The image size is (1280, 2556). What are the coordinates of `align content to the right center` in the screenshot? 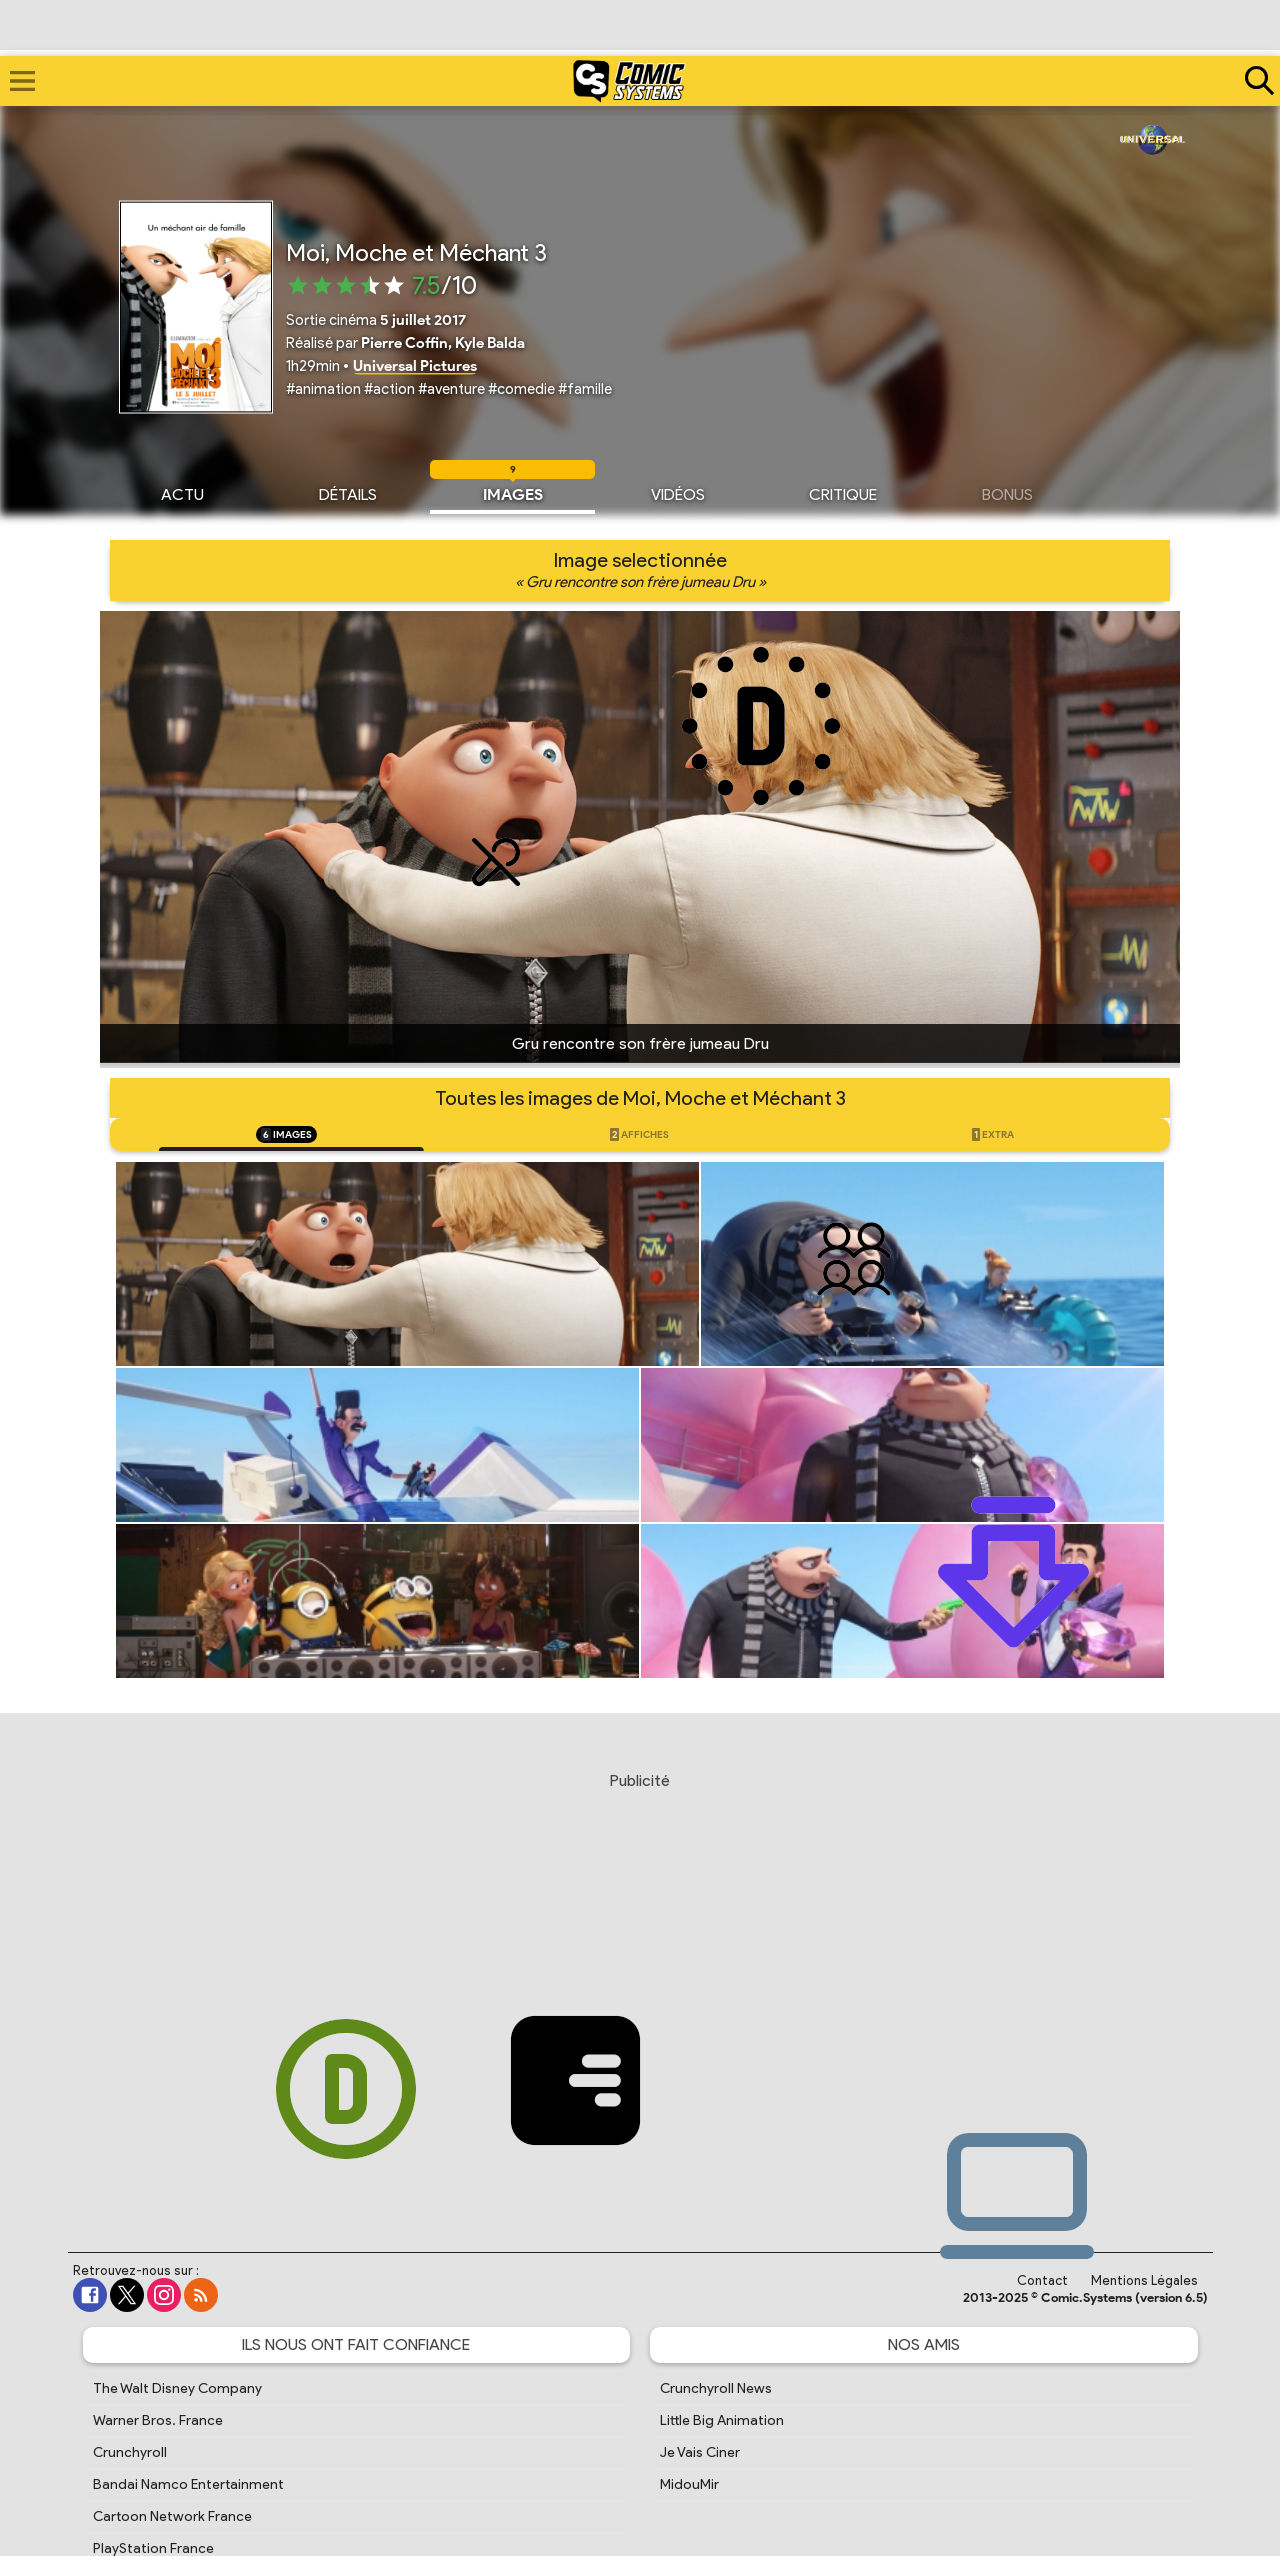 It's located at (575, 2080).